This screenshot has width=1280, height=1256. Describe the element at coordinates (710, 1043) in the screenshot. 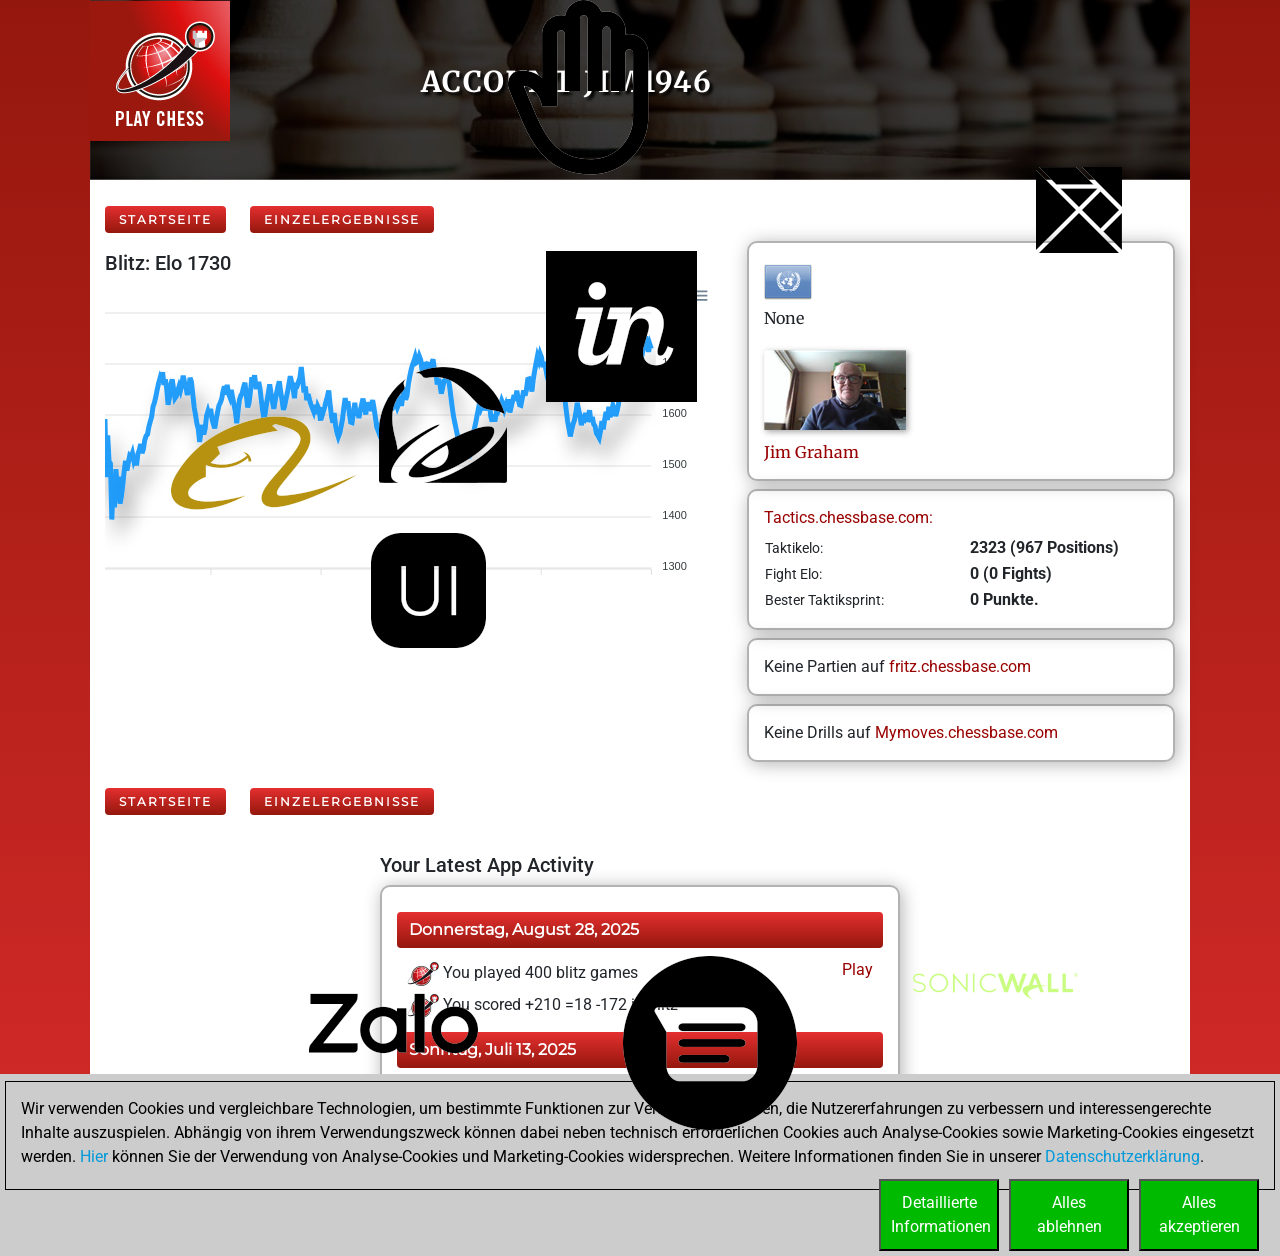

I see `open Google Messages app` at that location.